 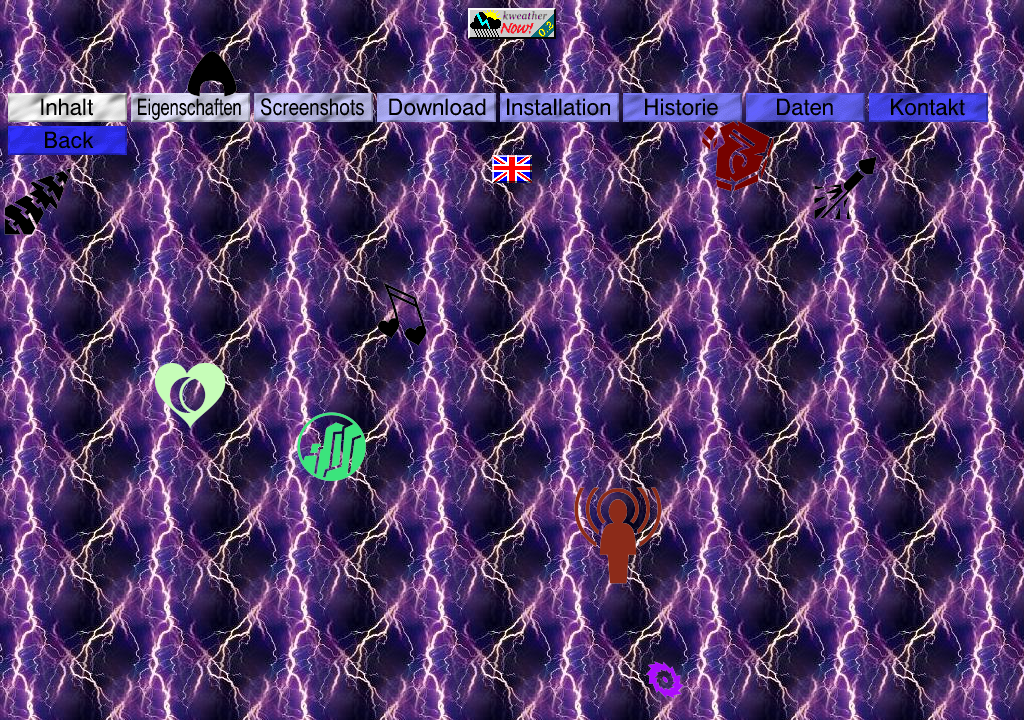 I want to click on indicates a corrupted or damaged file, so click(x=738, y=156).